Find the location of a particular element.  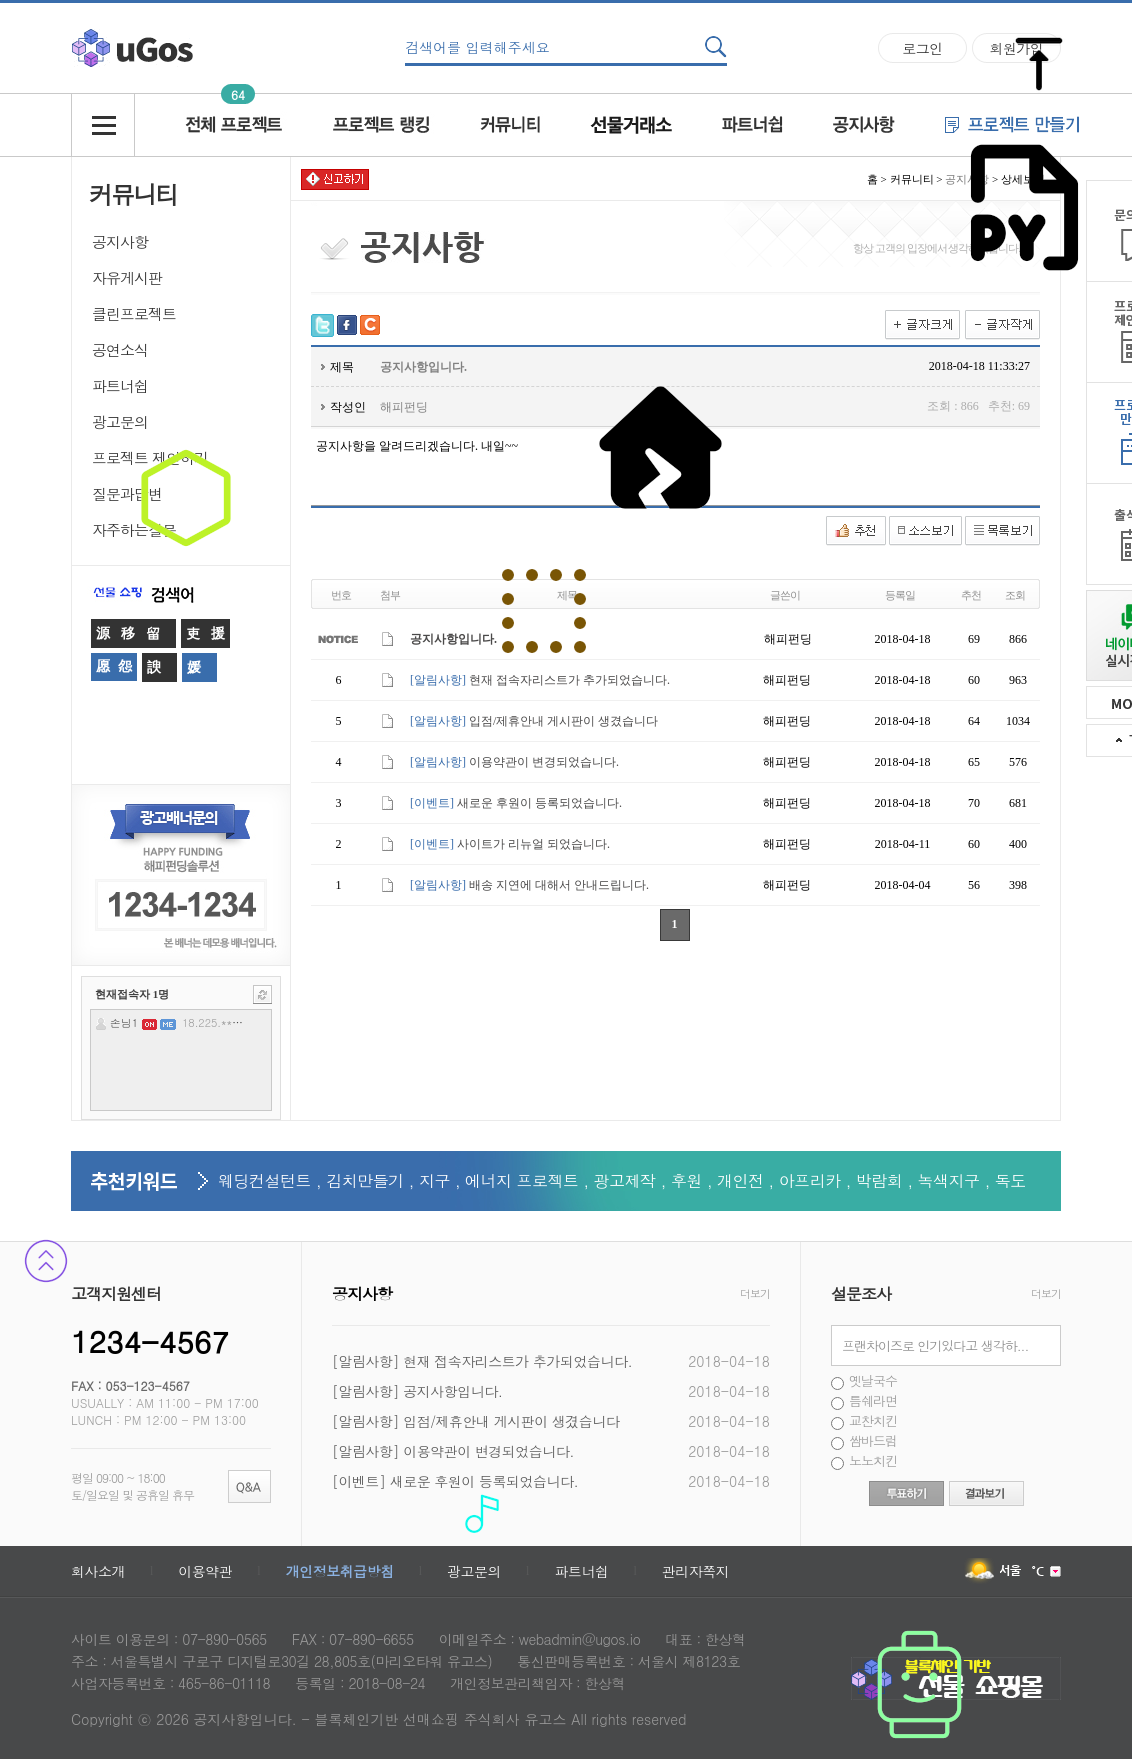

access music or audio player is located at coordinates (482, 1513).